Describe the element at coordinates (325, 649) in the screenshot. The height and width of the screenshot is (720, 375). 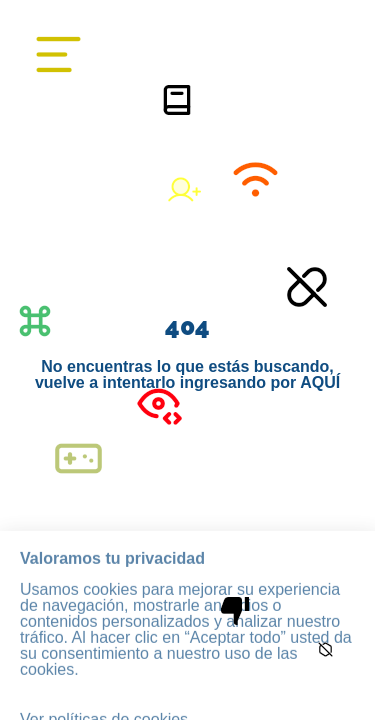
I see `disable or deactivate a feature` at that location.